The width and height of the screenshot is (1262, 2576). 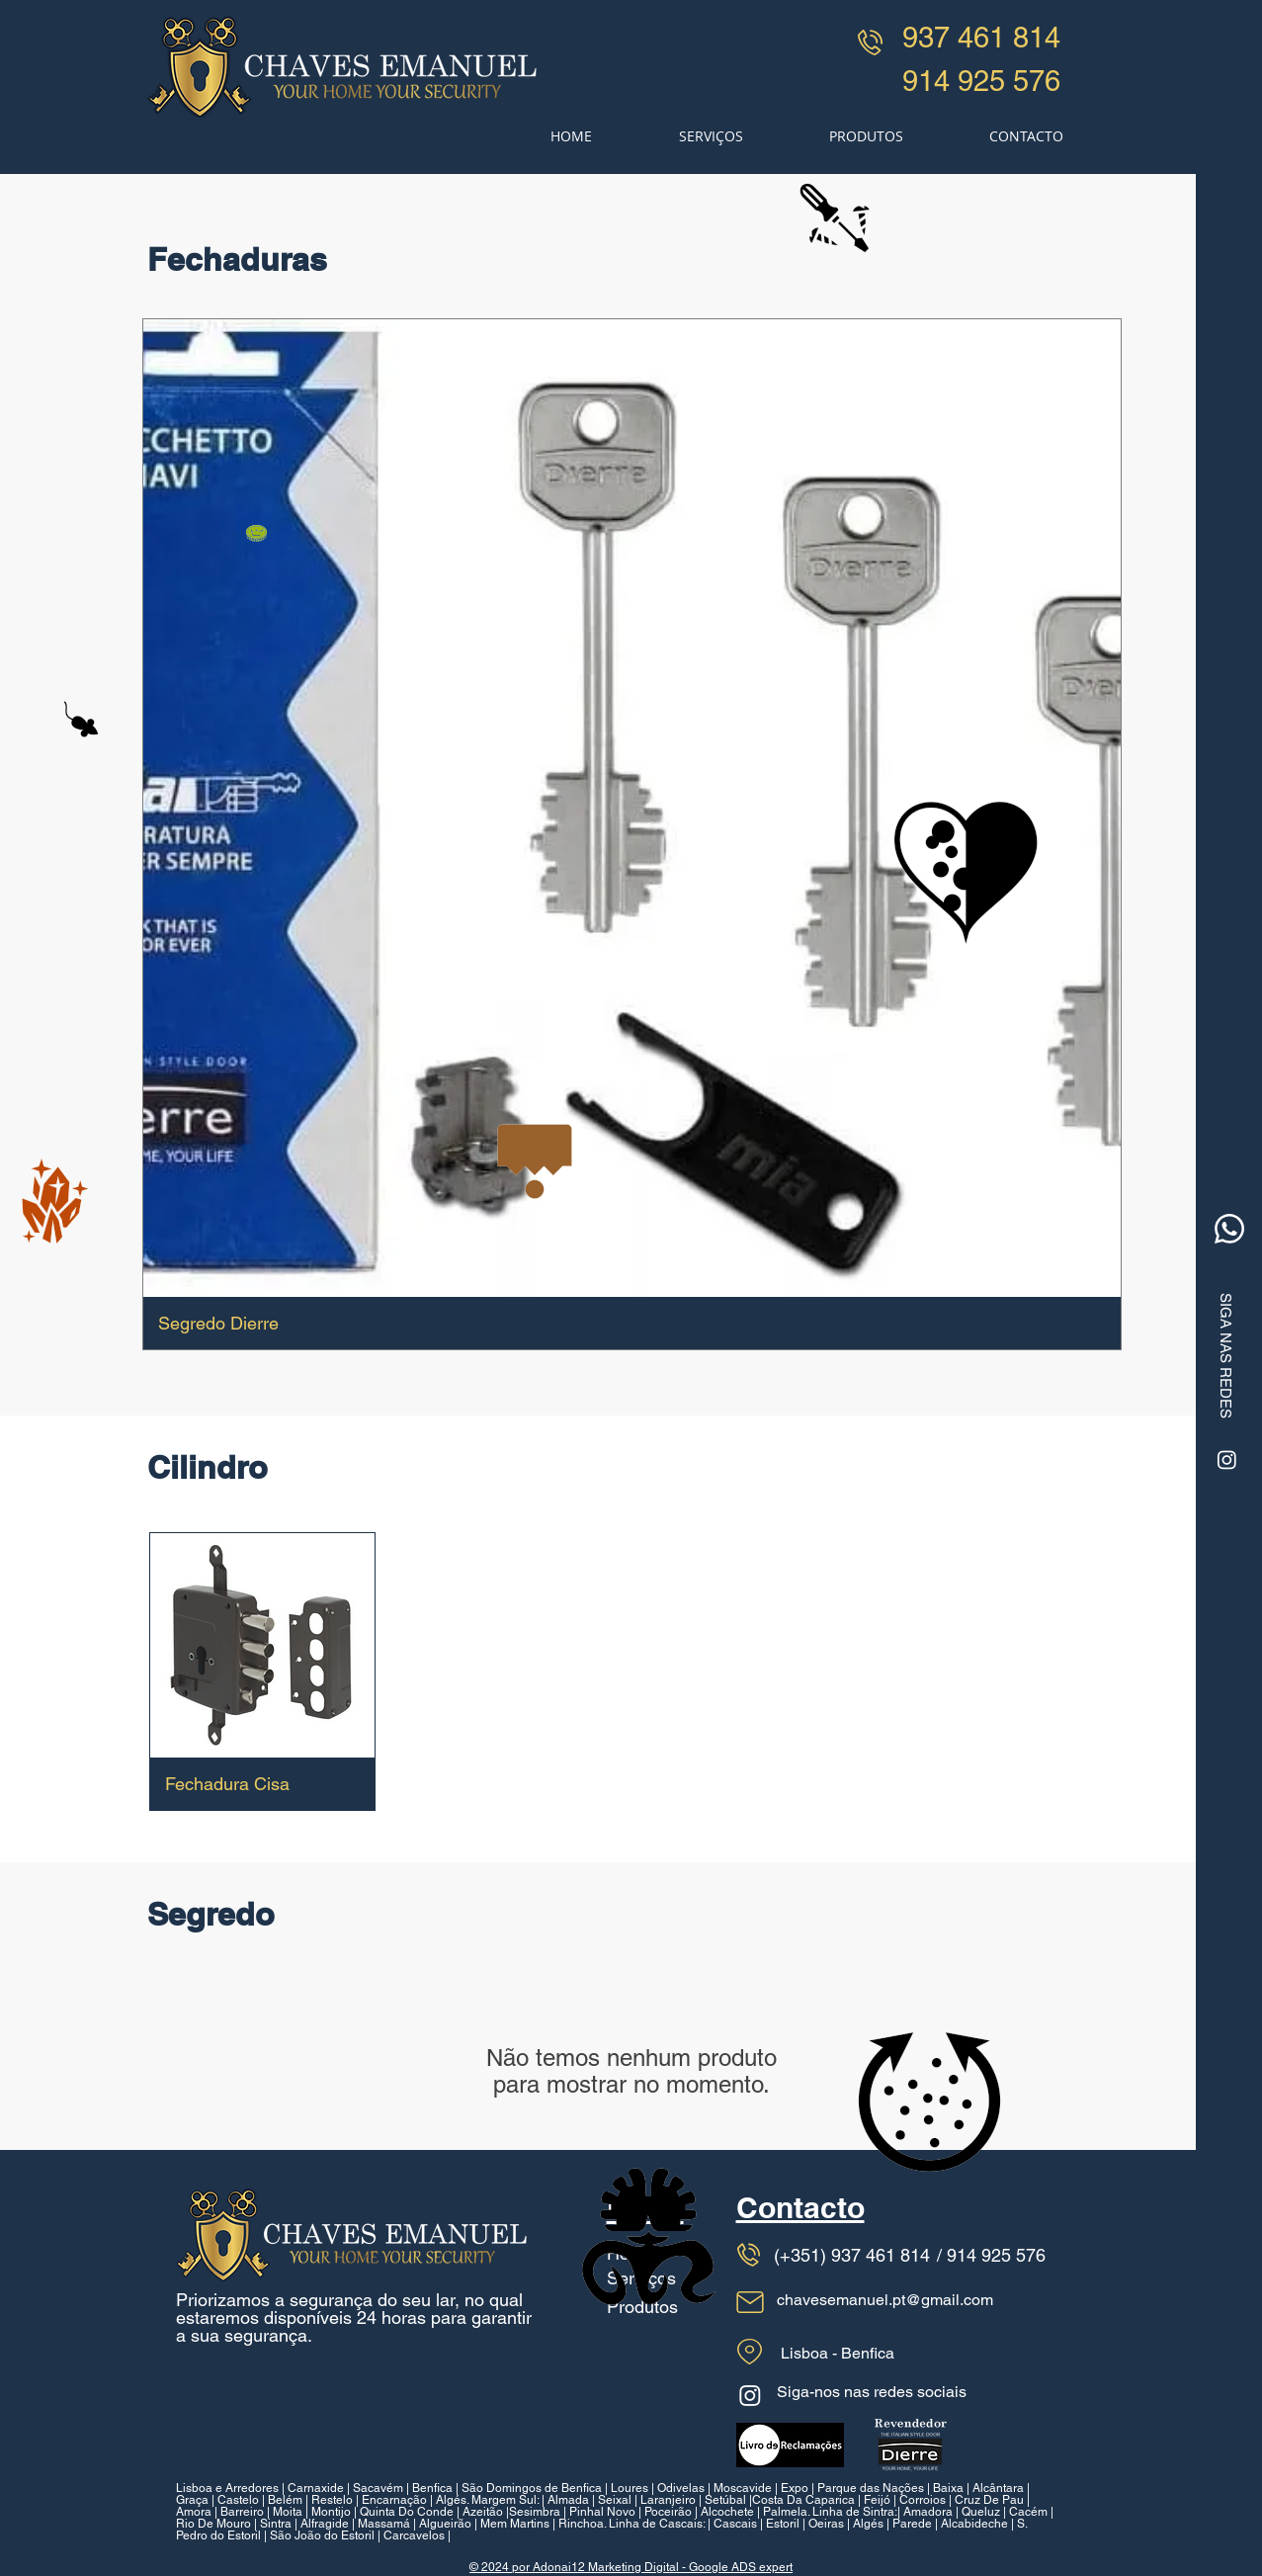 I want to click on view collected minerals or crystals, so click(x=55, y=1201).